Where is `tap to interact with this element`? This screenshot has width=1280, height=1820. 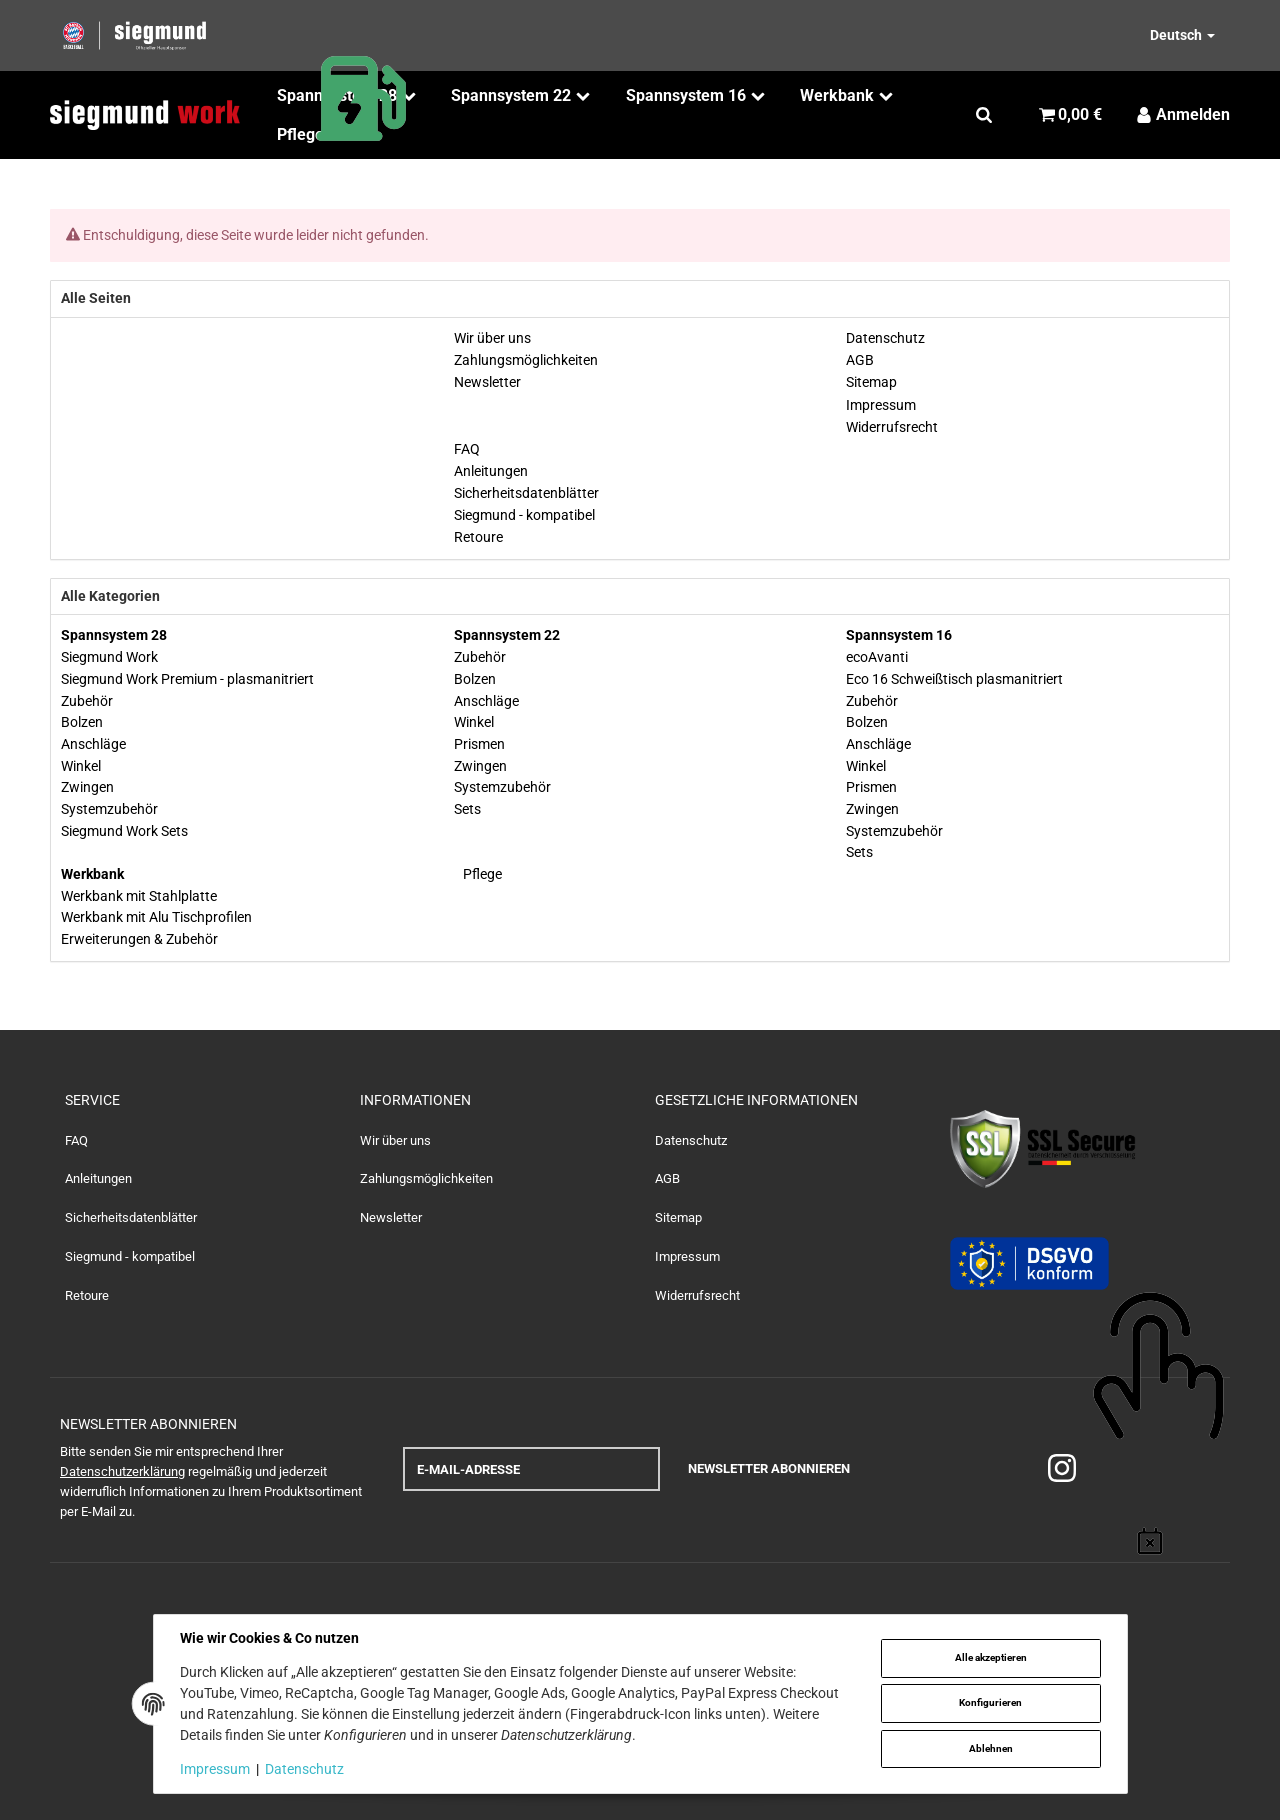 tap to interact with this element is located at coordinates (1158, 1368).